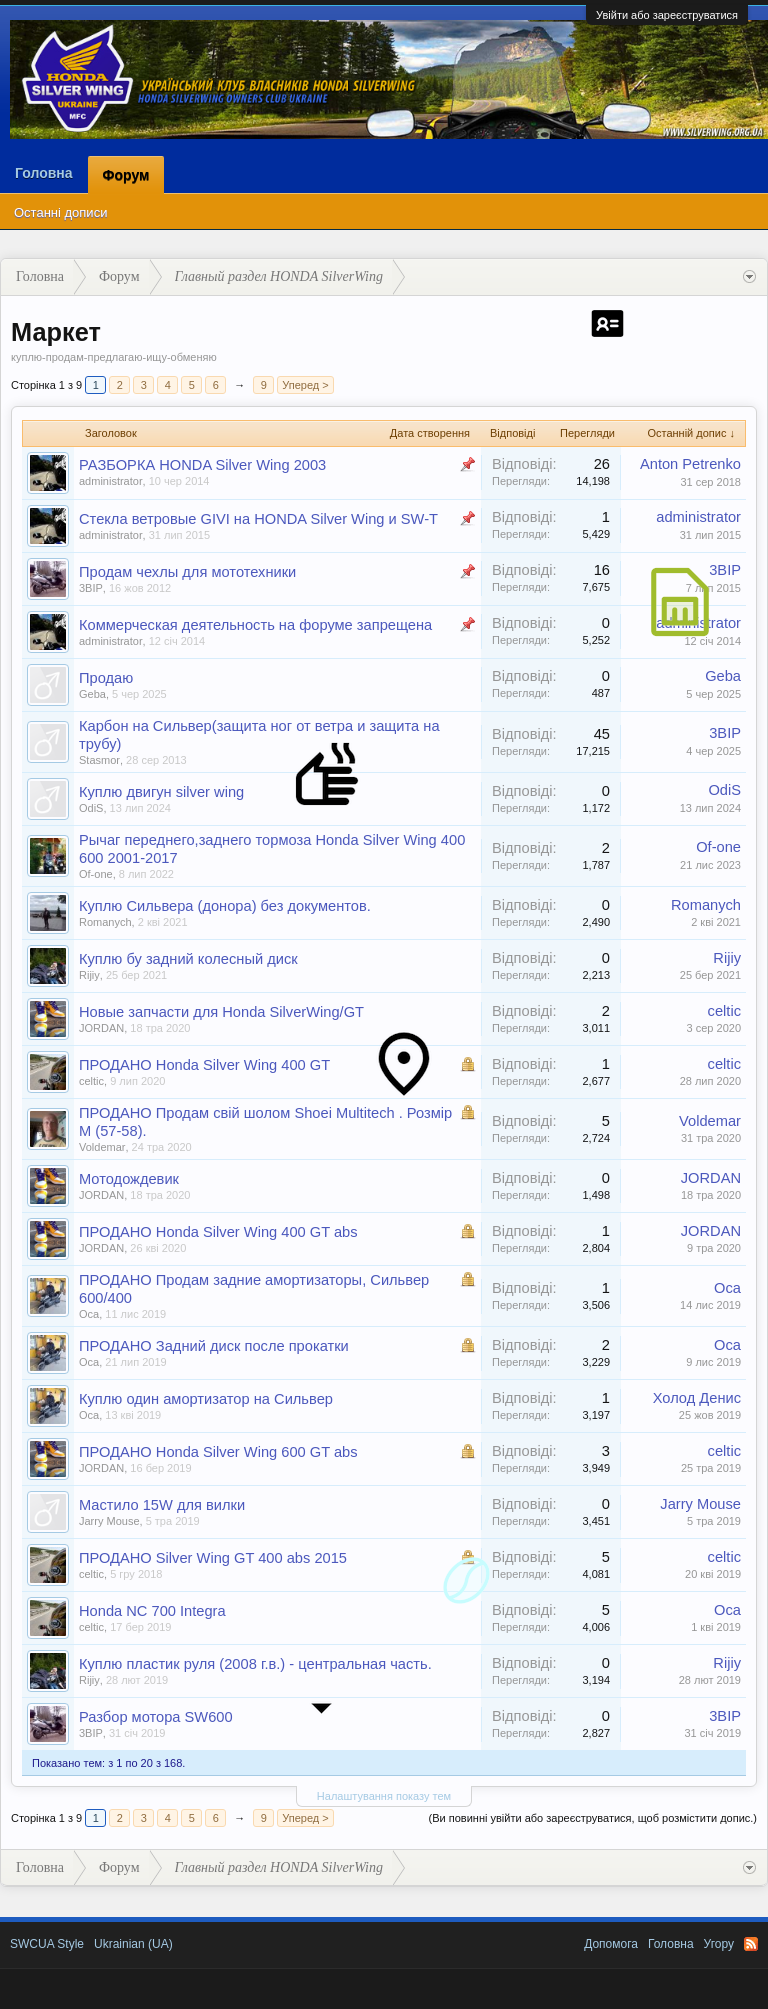  I want to click on indicates hand dryer available, so click(328, 772).